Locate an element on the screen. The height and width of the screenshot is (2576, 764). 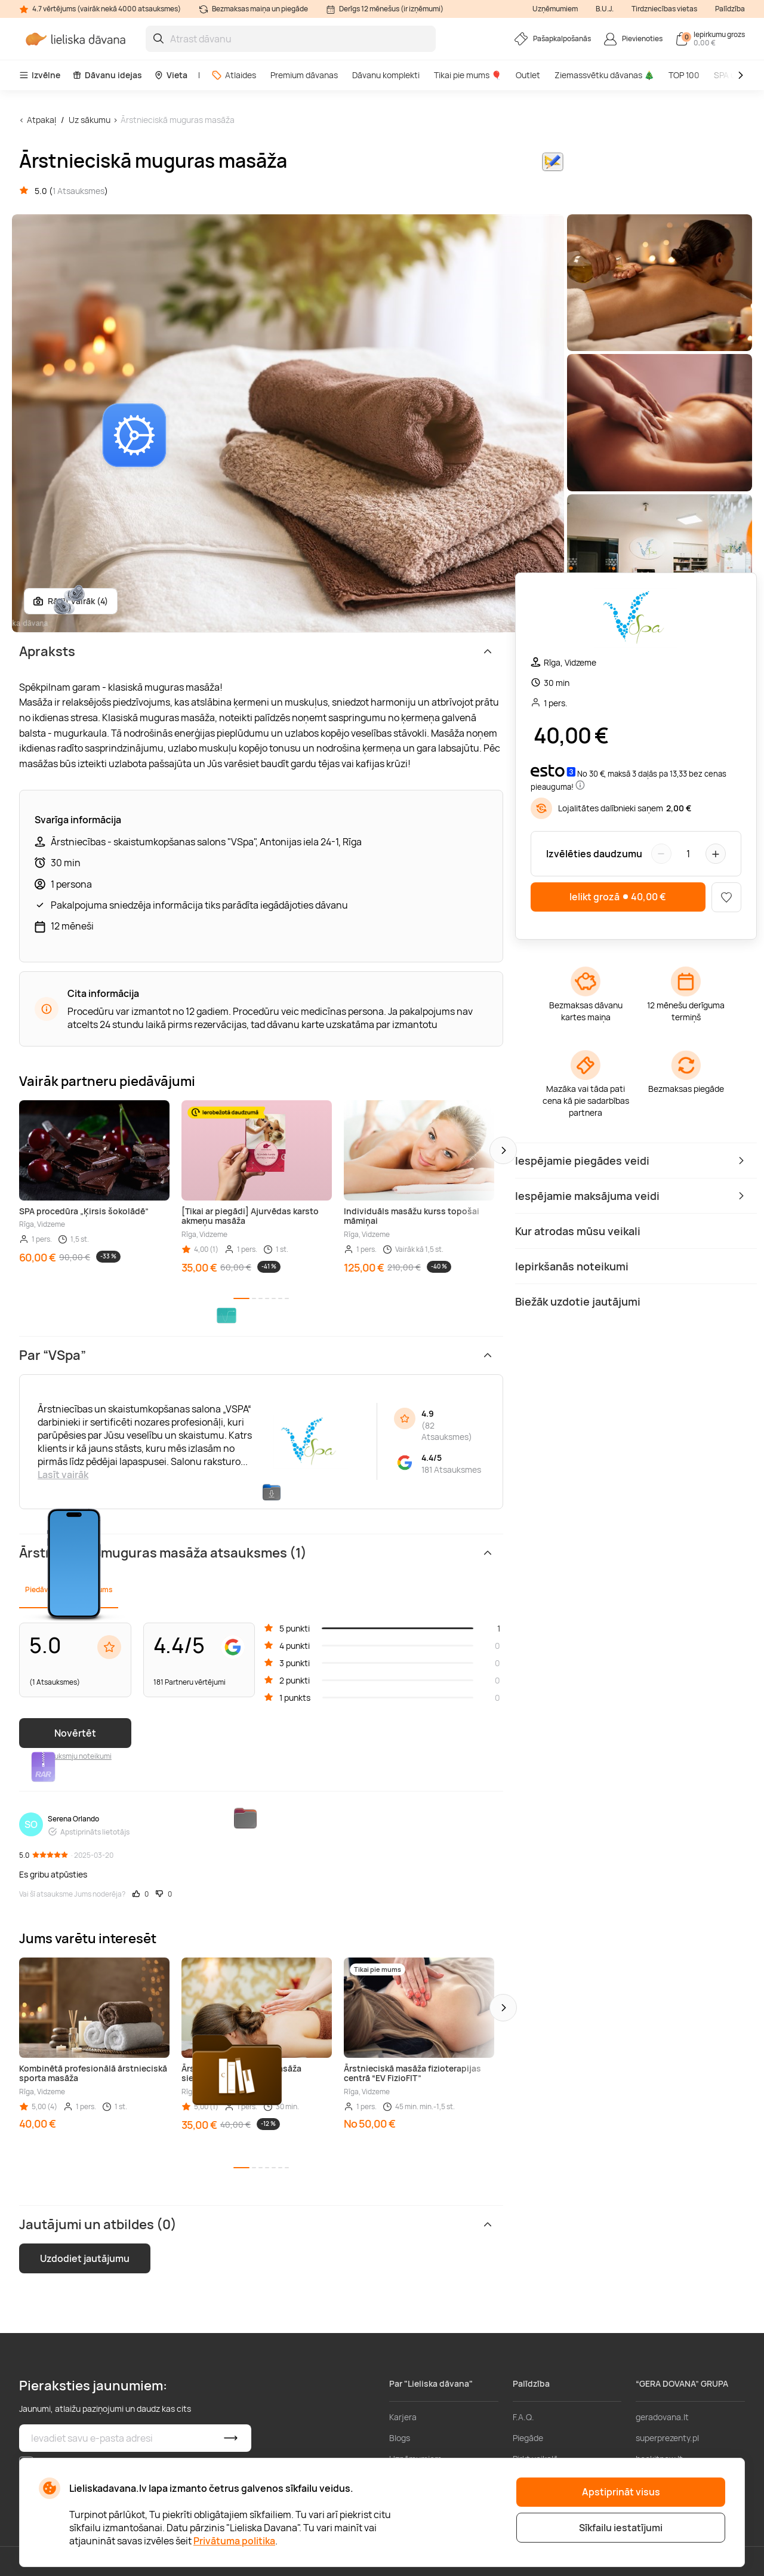
access system settings and preferences is located at coordinates (134, 435).